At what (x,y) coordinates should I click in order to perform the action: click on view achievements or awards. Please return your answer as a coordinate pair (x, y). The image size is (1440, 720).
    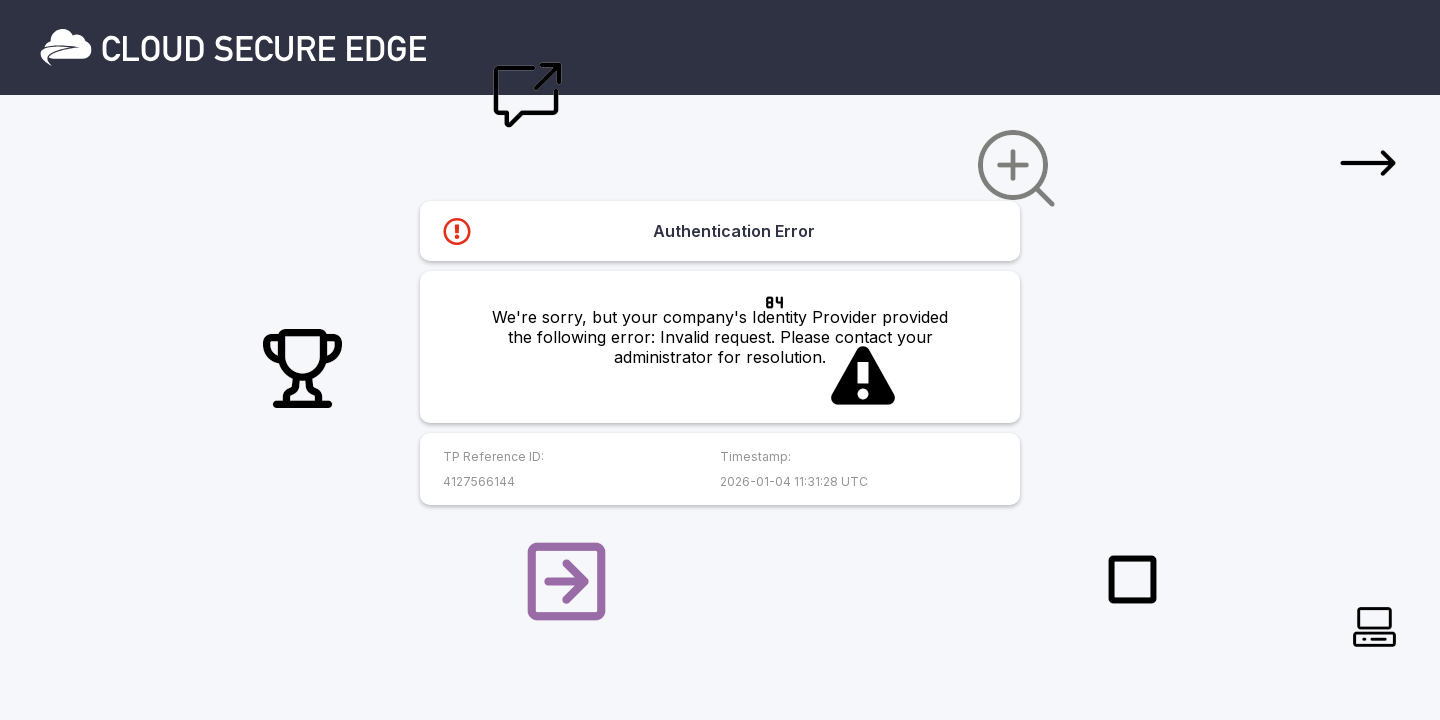
    Looking at the image, I should click on (302, 368).